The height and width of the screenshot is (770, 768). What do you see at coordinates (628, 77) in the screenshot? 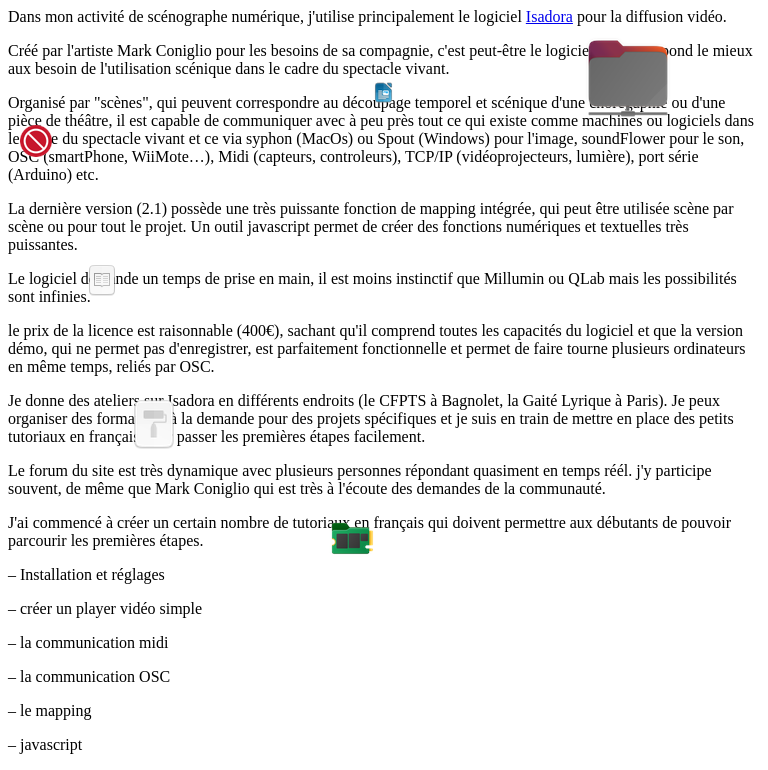
I see `access files stored on a remote server or network` at bounding box center [628, 77].